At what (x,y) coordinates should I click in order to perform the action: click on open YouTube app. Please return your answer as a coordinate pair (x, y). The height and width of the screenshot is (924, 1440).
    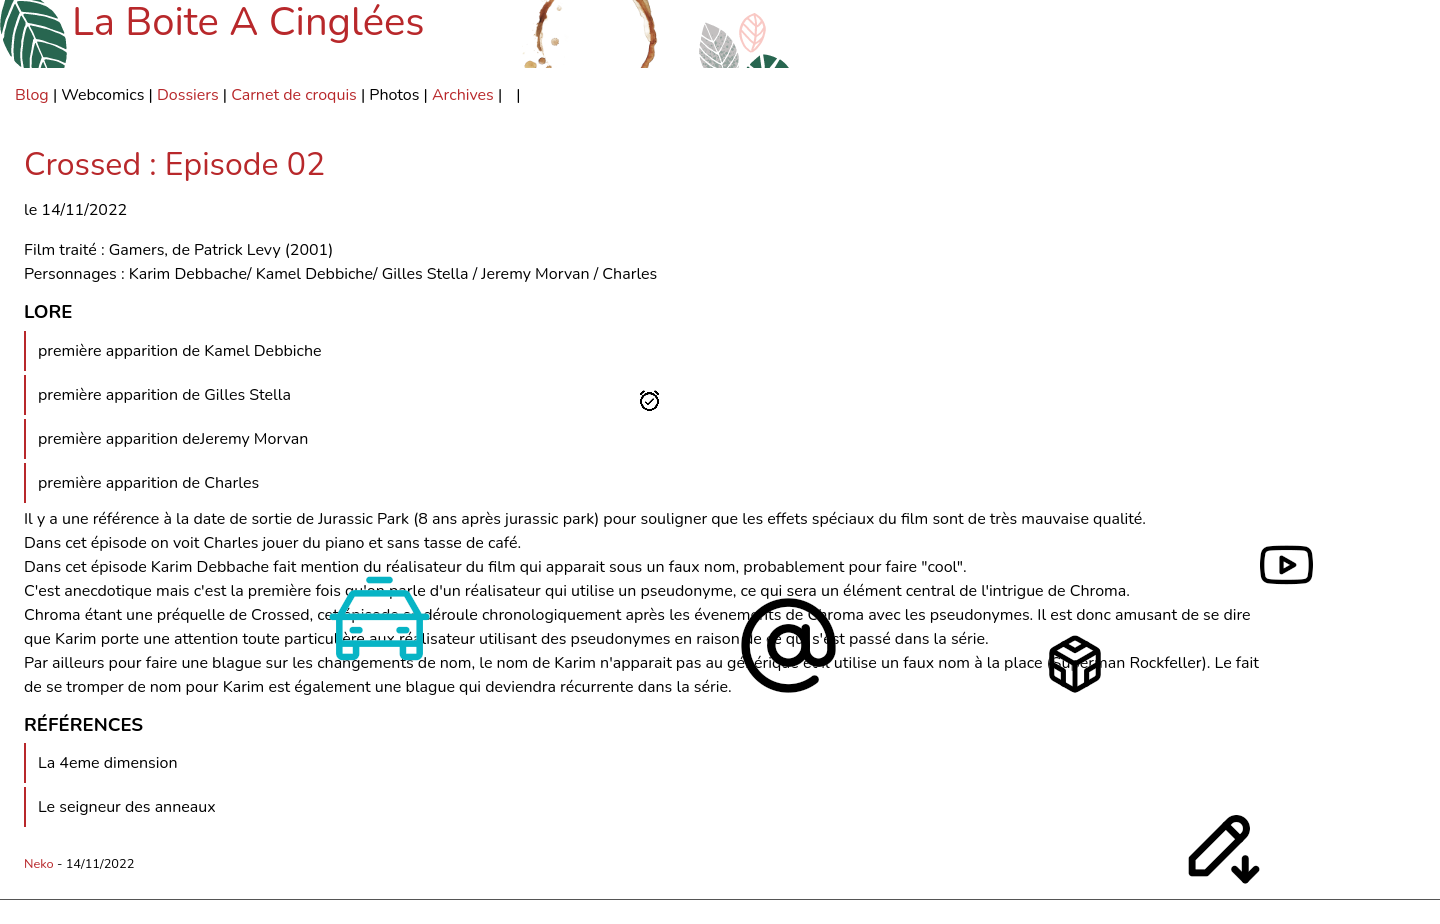
    Looking at the image, I should click on (1286, 565).